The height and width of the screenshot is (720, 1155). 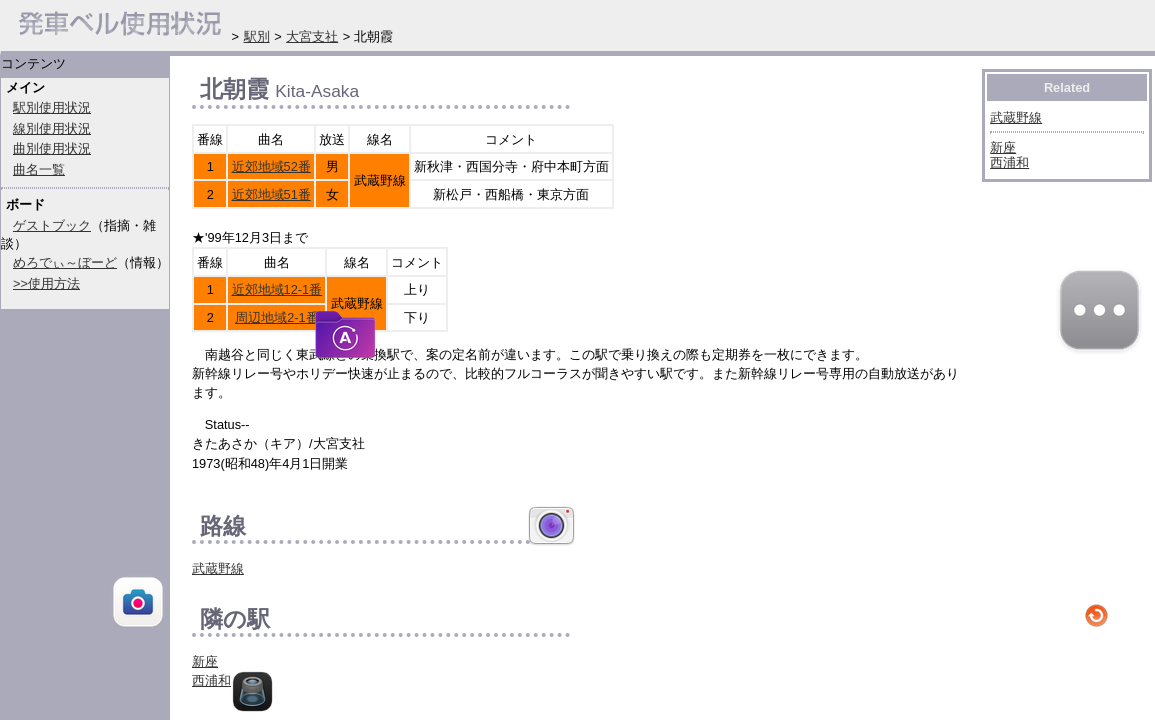 I want to click on open ubuntu livepatch settings, so click(x=1096, y=615).